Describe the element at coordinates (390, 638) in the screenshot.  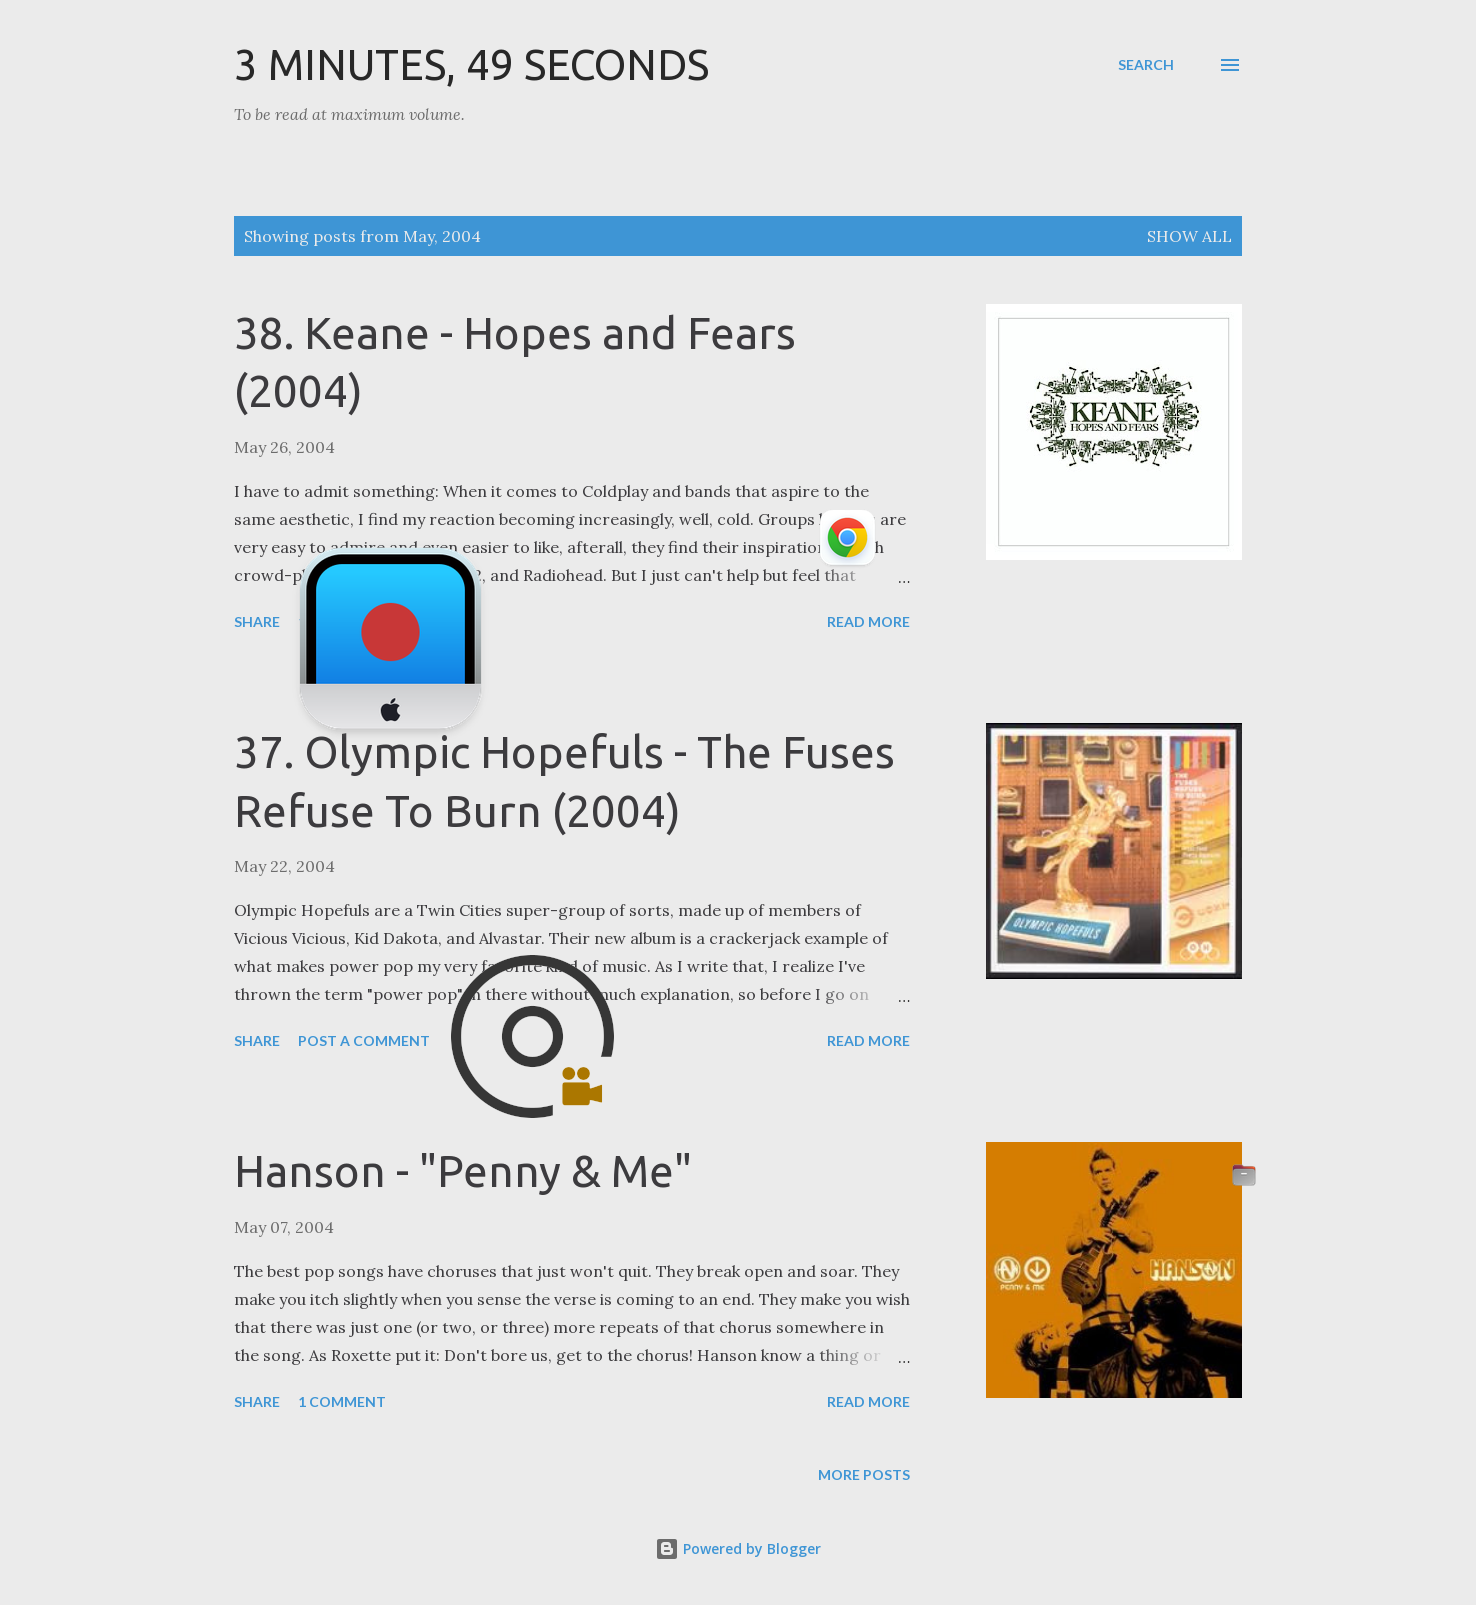
I see `launch xwayland video bridge for screen sharing` at that location.